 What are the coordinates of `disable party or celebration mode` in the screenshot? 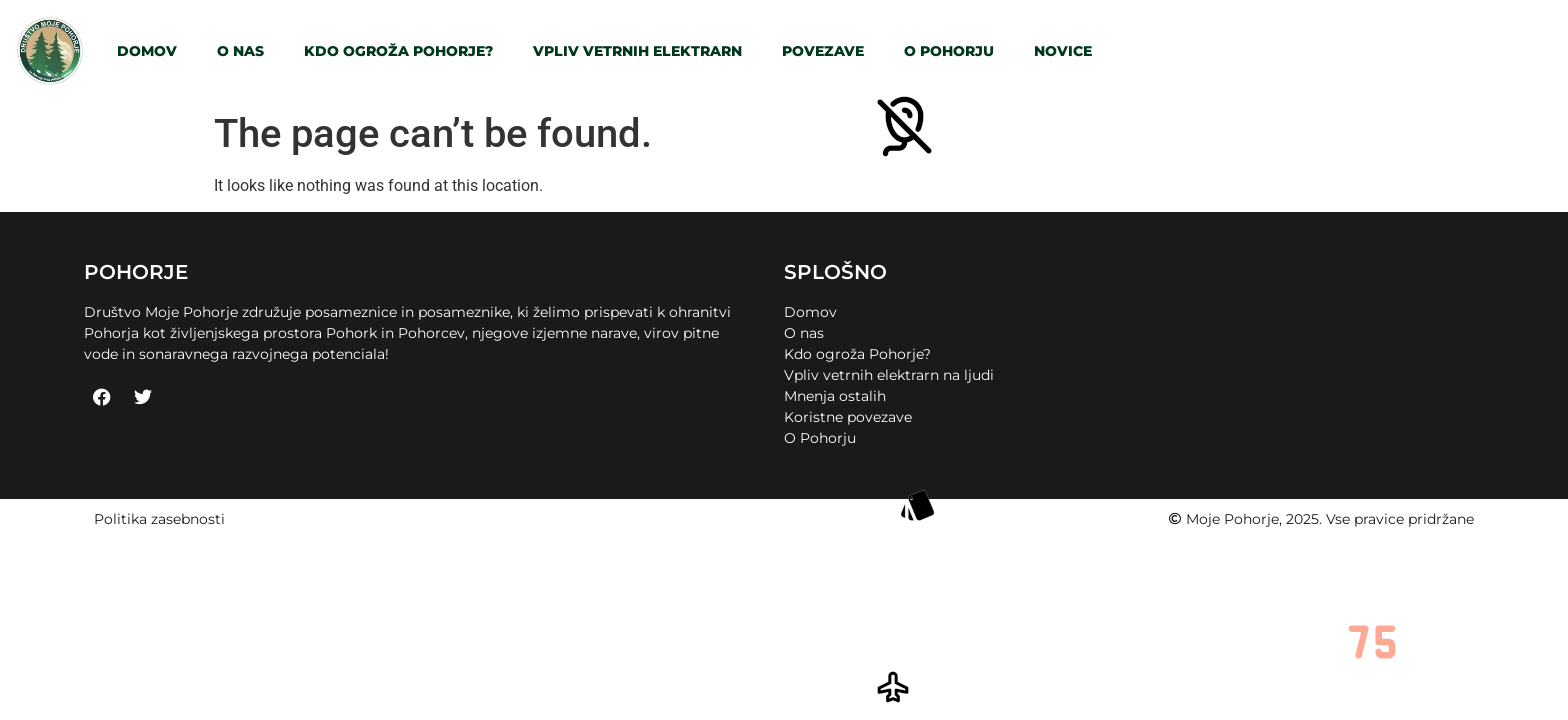 It's located at (904, 126).